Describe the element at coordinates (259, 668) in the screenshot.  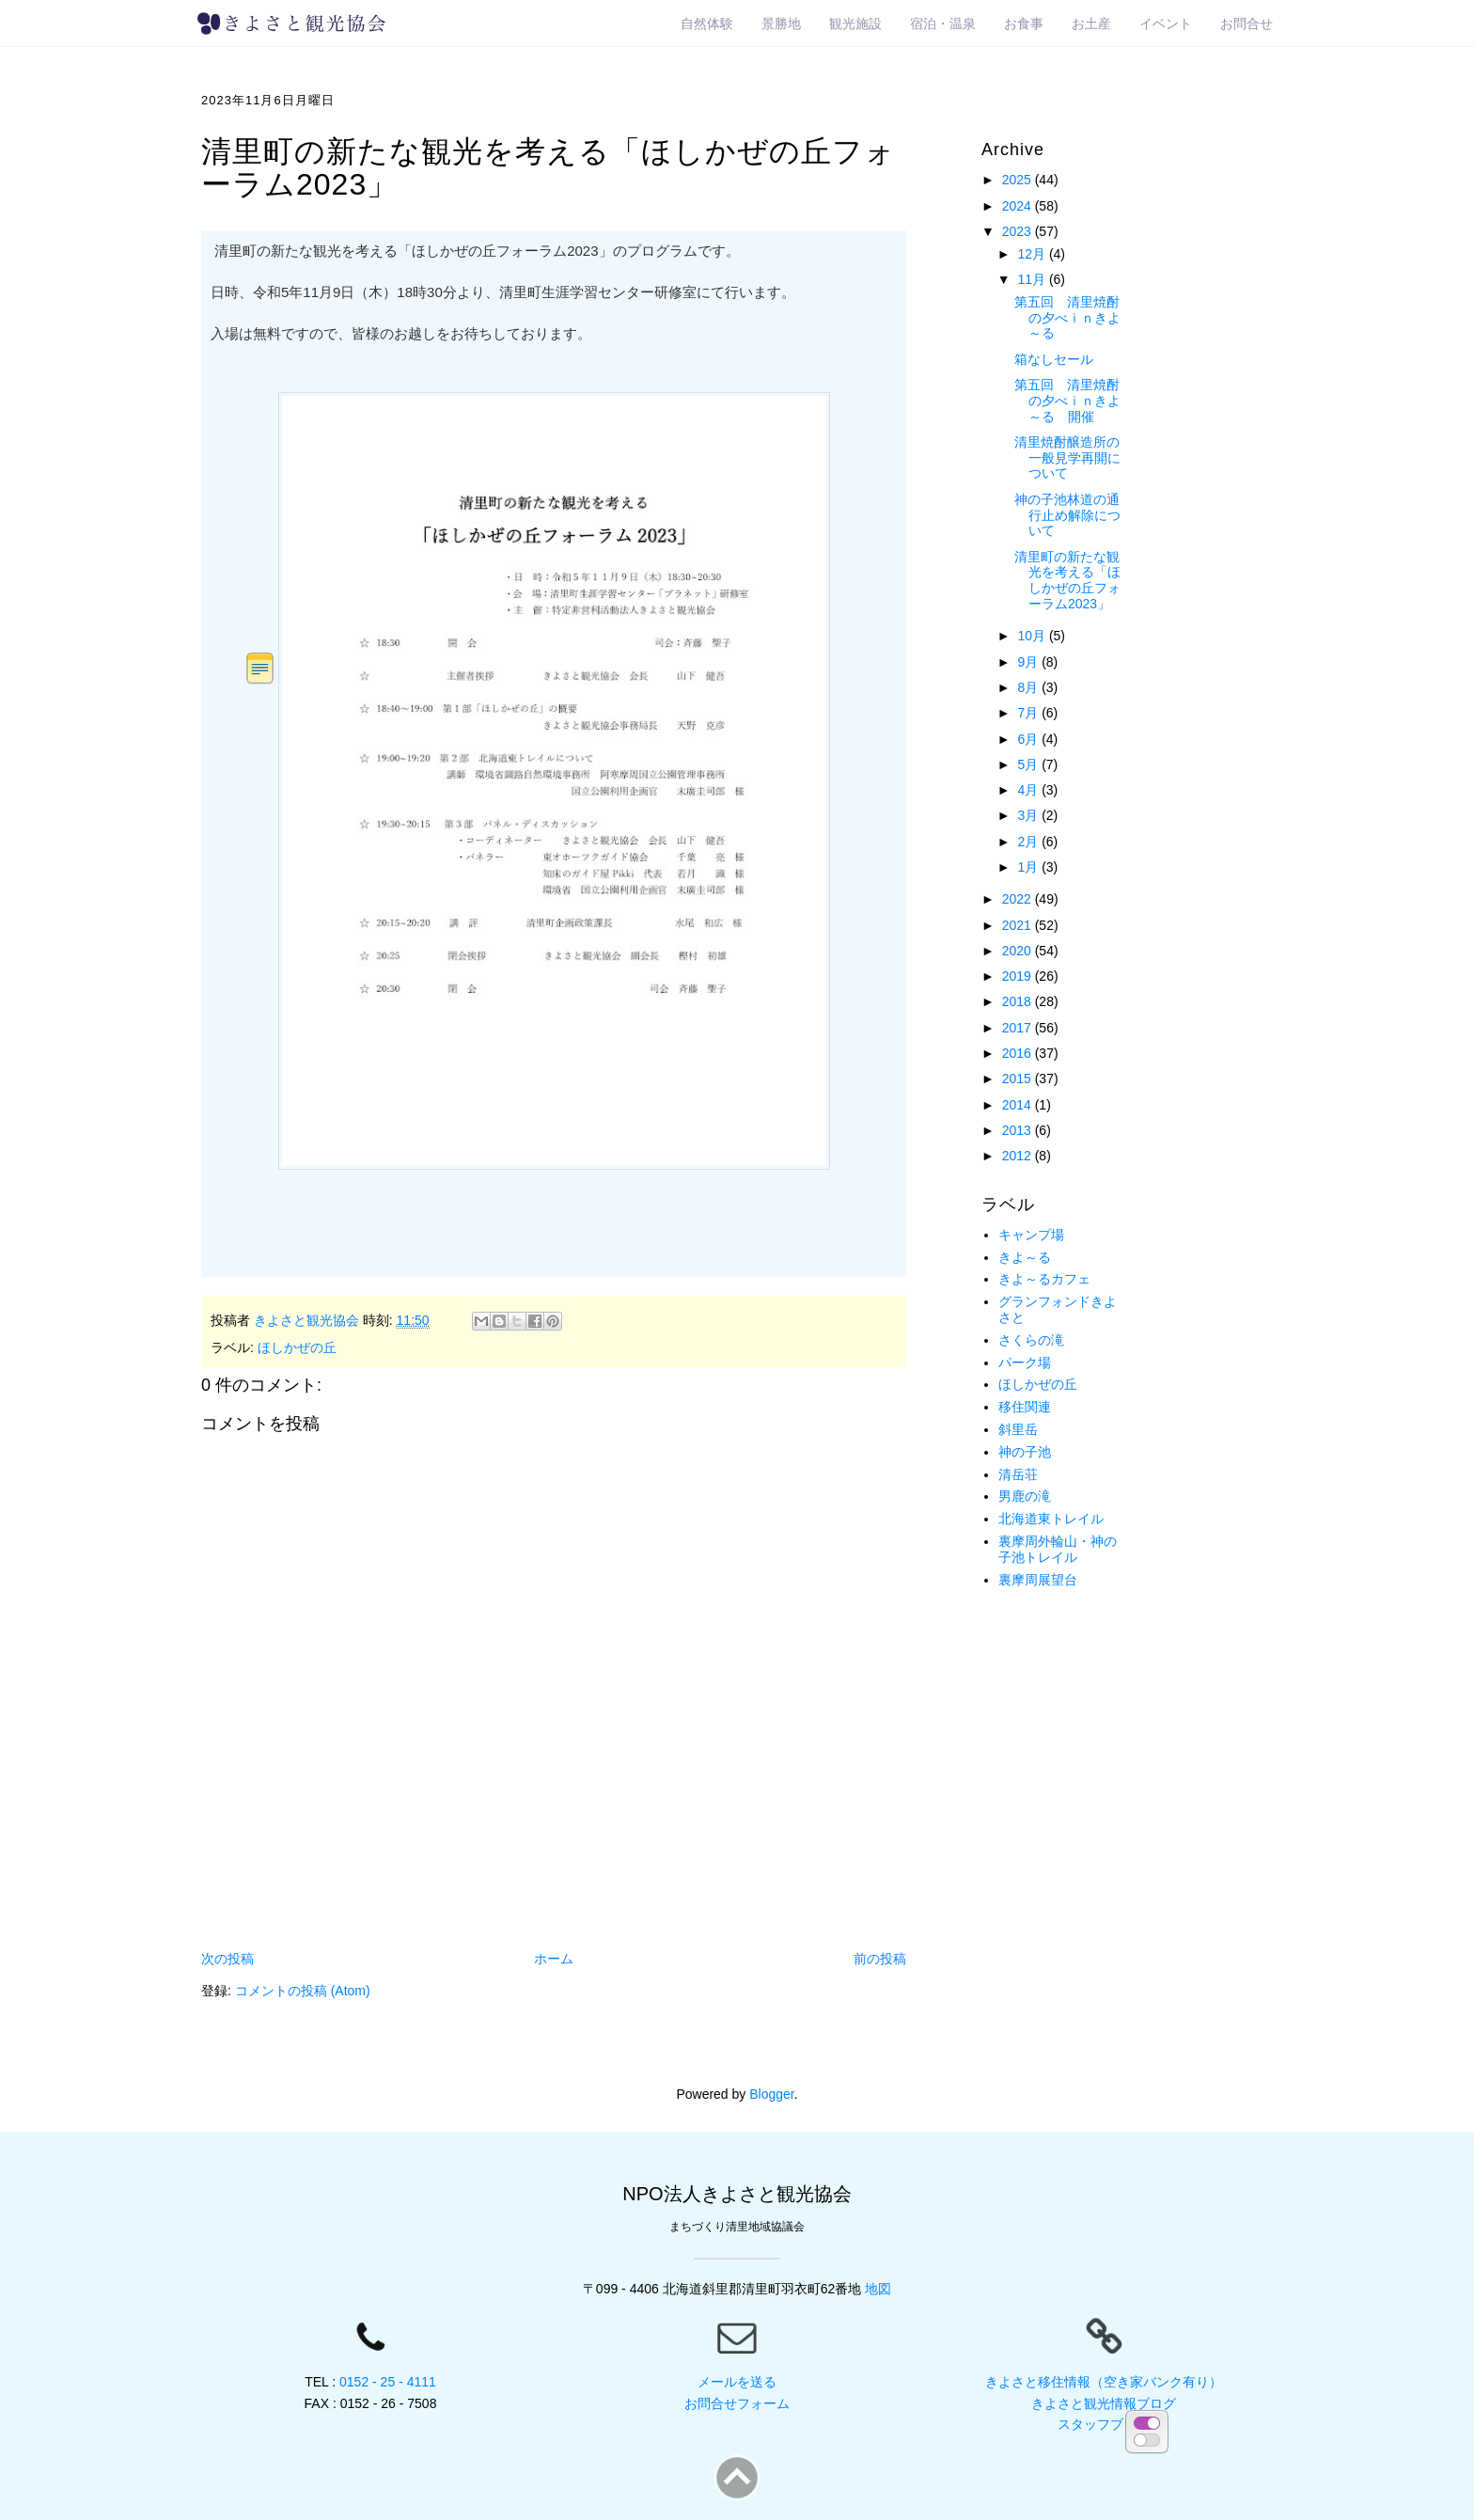
I see `open the notes application` at that location.